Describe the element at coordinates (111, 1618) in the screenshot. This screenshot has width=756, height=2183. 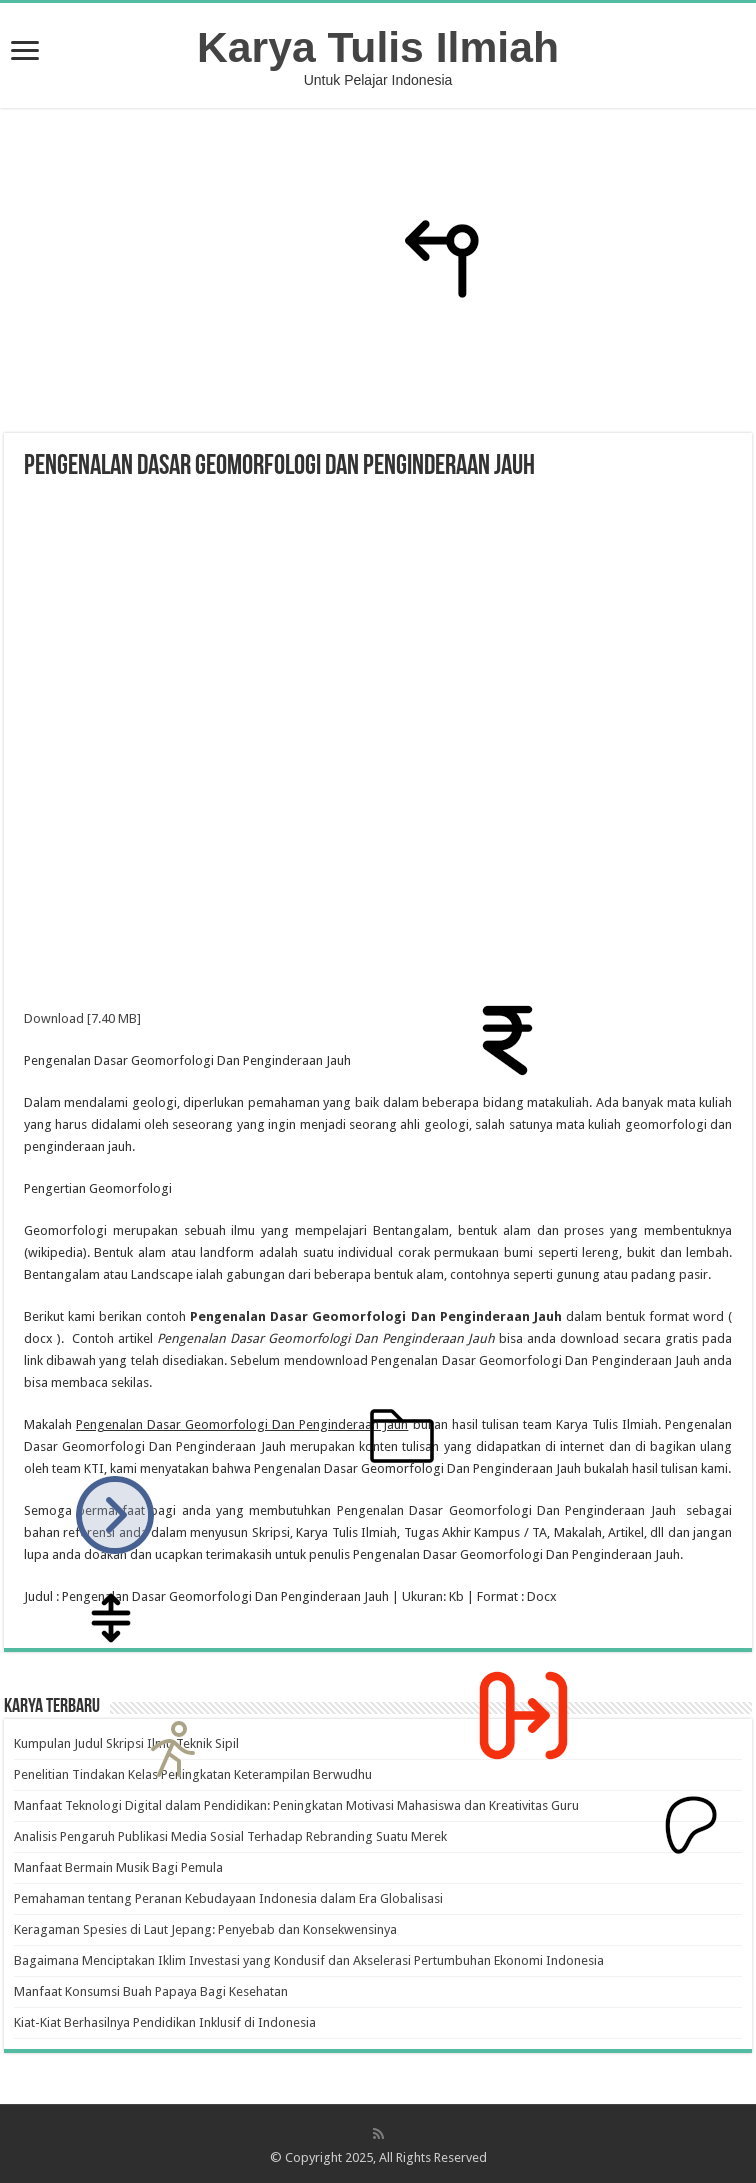
I see `split view vertically` at that location.